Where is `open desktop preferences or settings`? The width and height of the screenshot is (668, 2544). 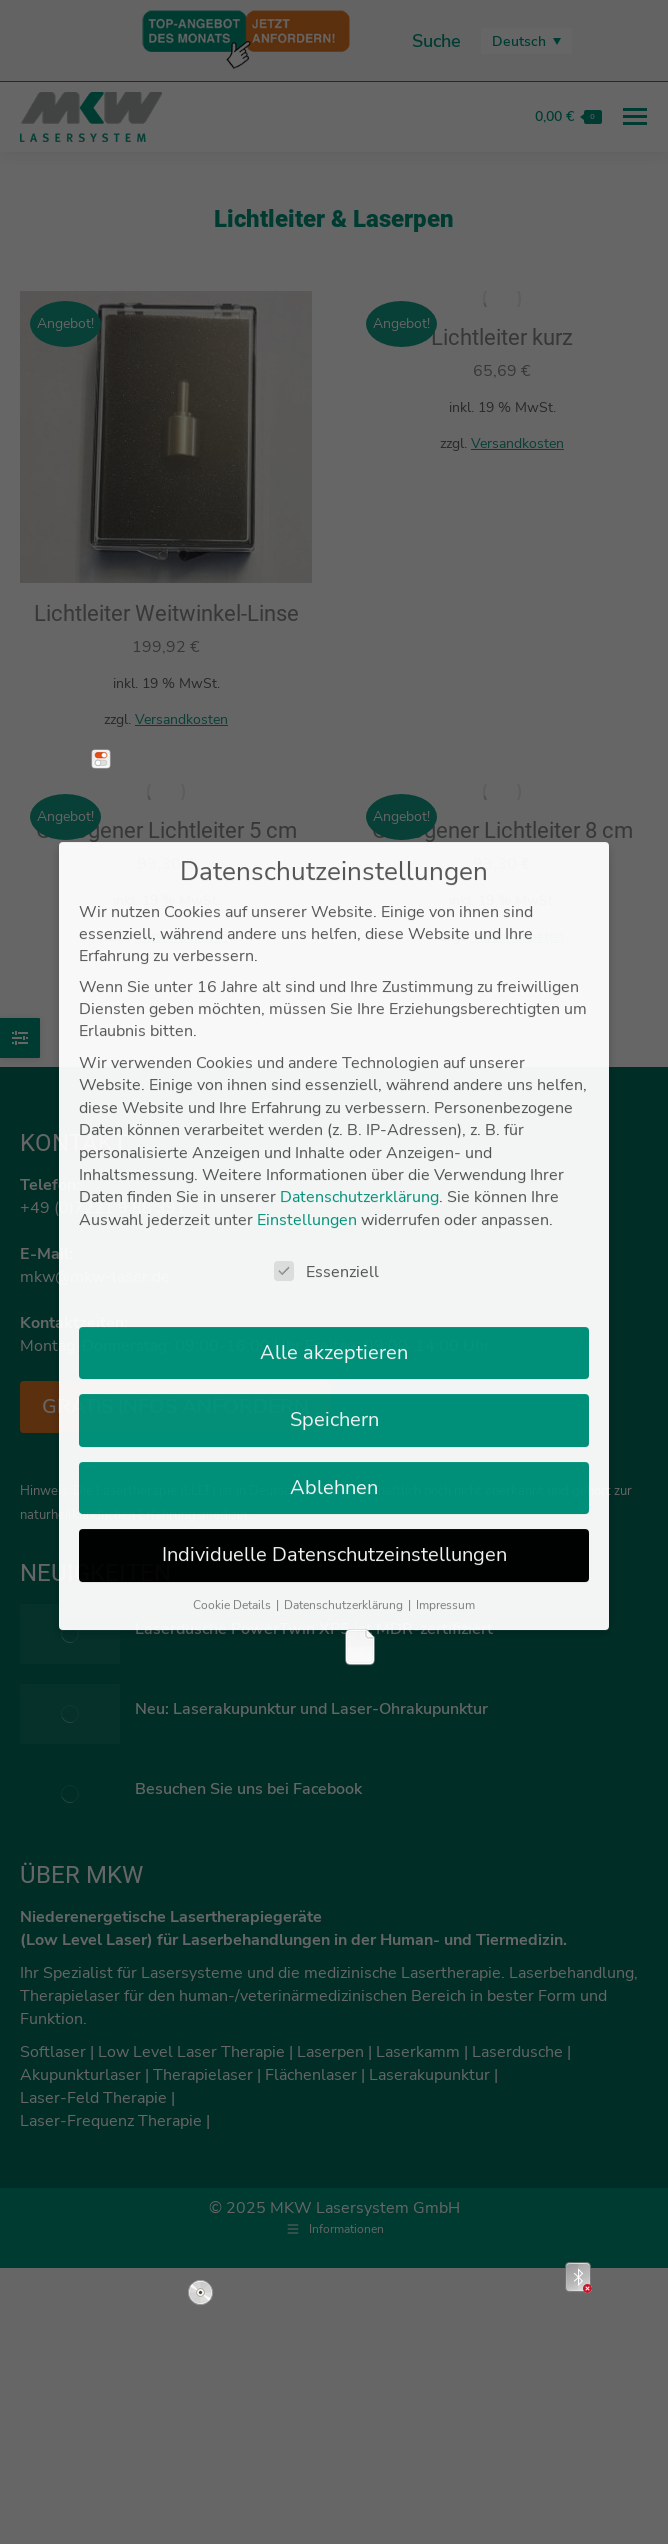
open desktop preferences or settings is located at coordinates (101, 759).